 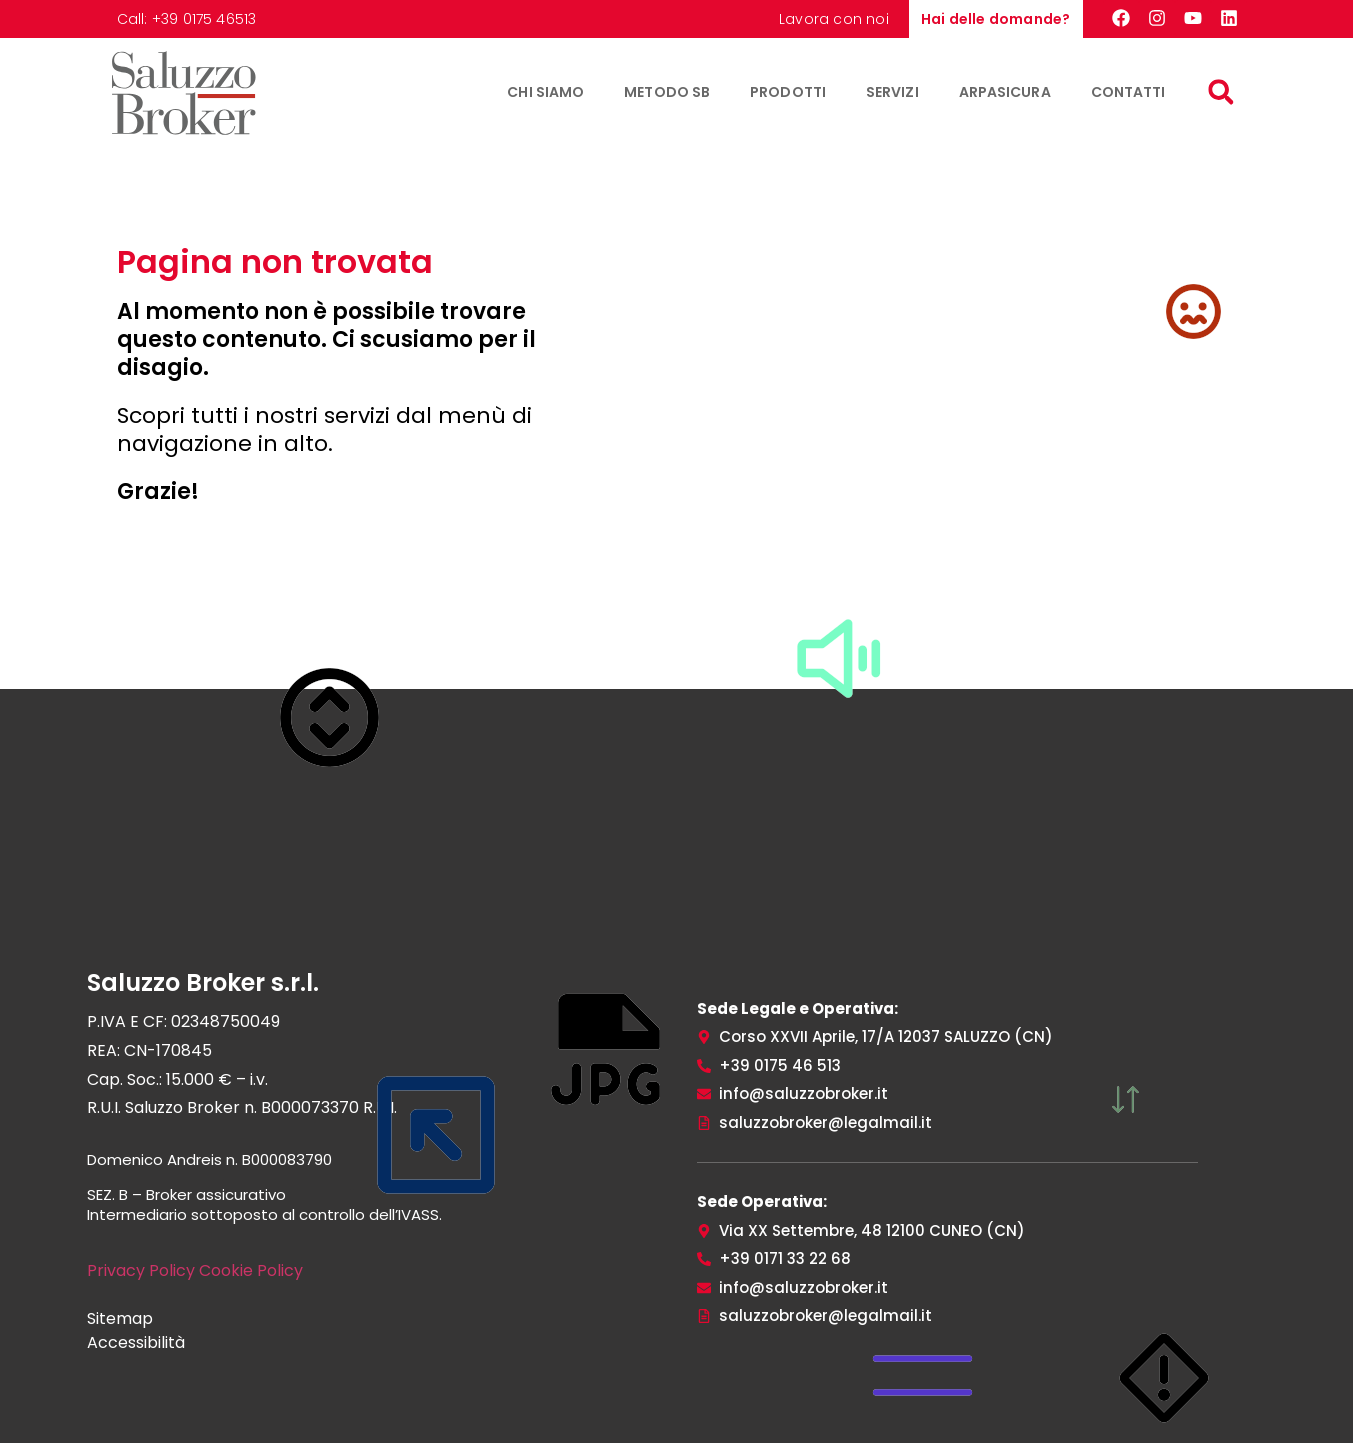 I want to click on navigate to previous screen or section, so click(x=436, y=1135).